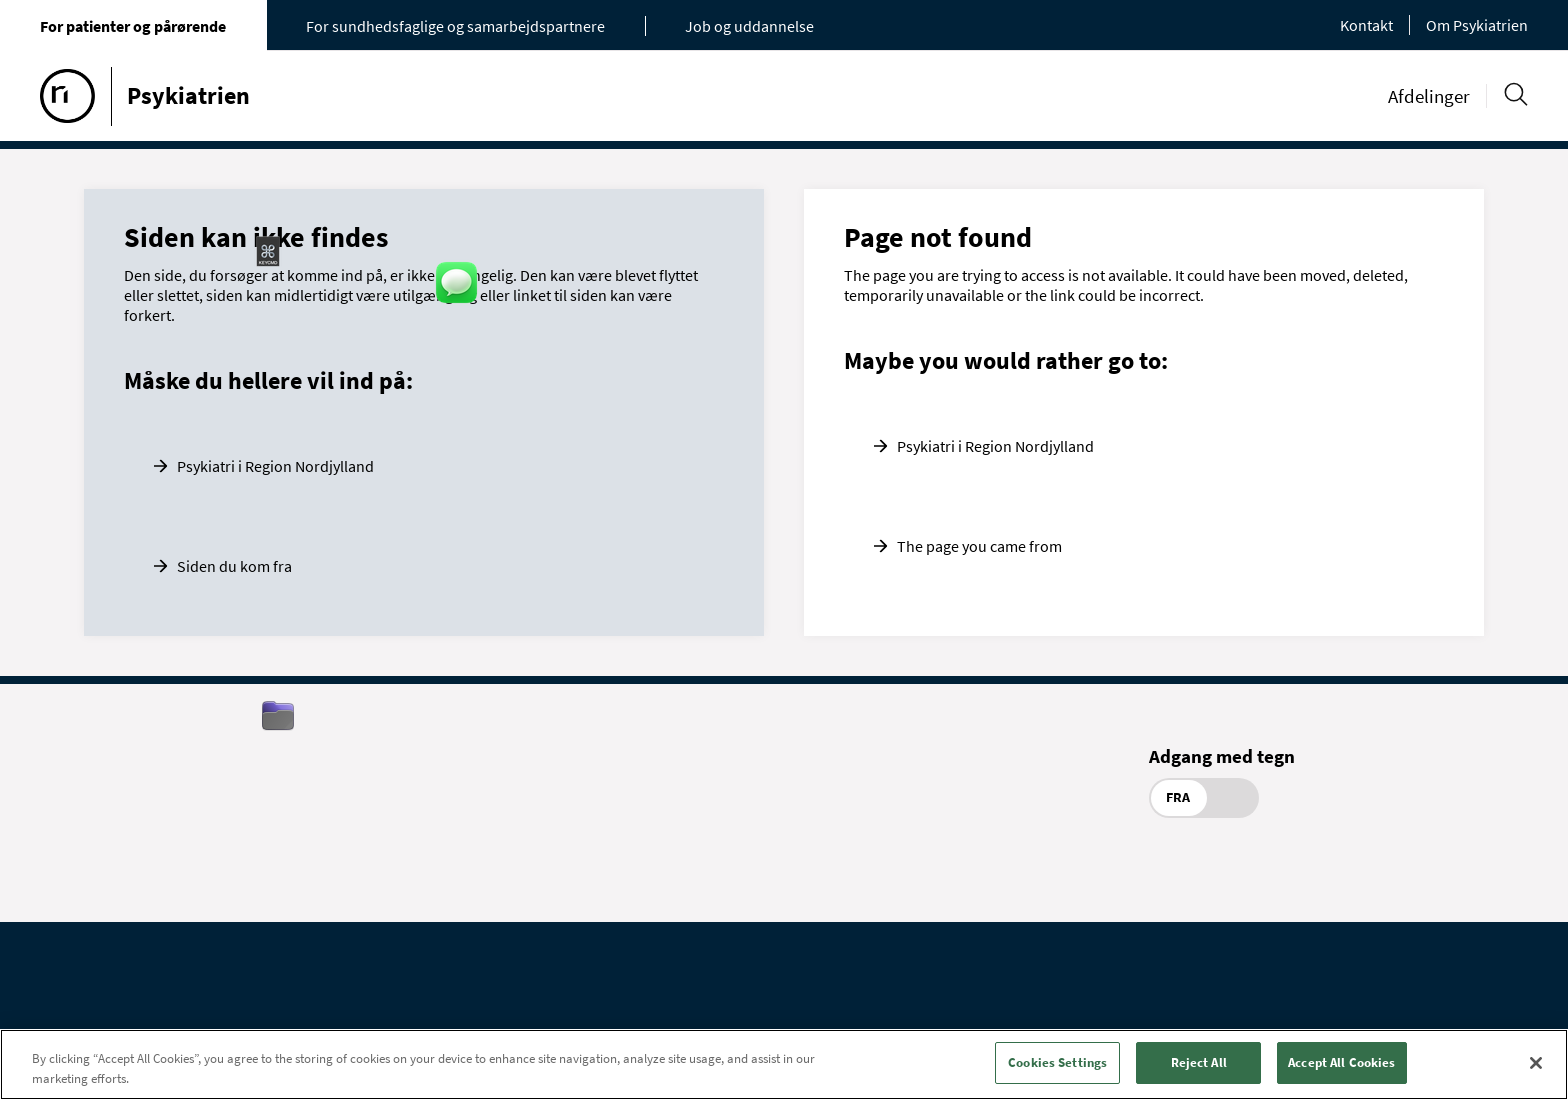 The image size is (1568, 1100). I want to click on open the messages app, so click(456, 282).